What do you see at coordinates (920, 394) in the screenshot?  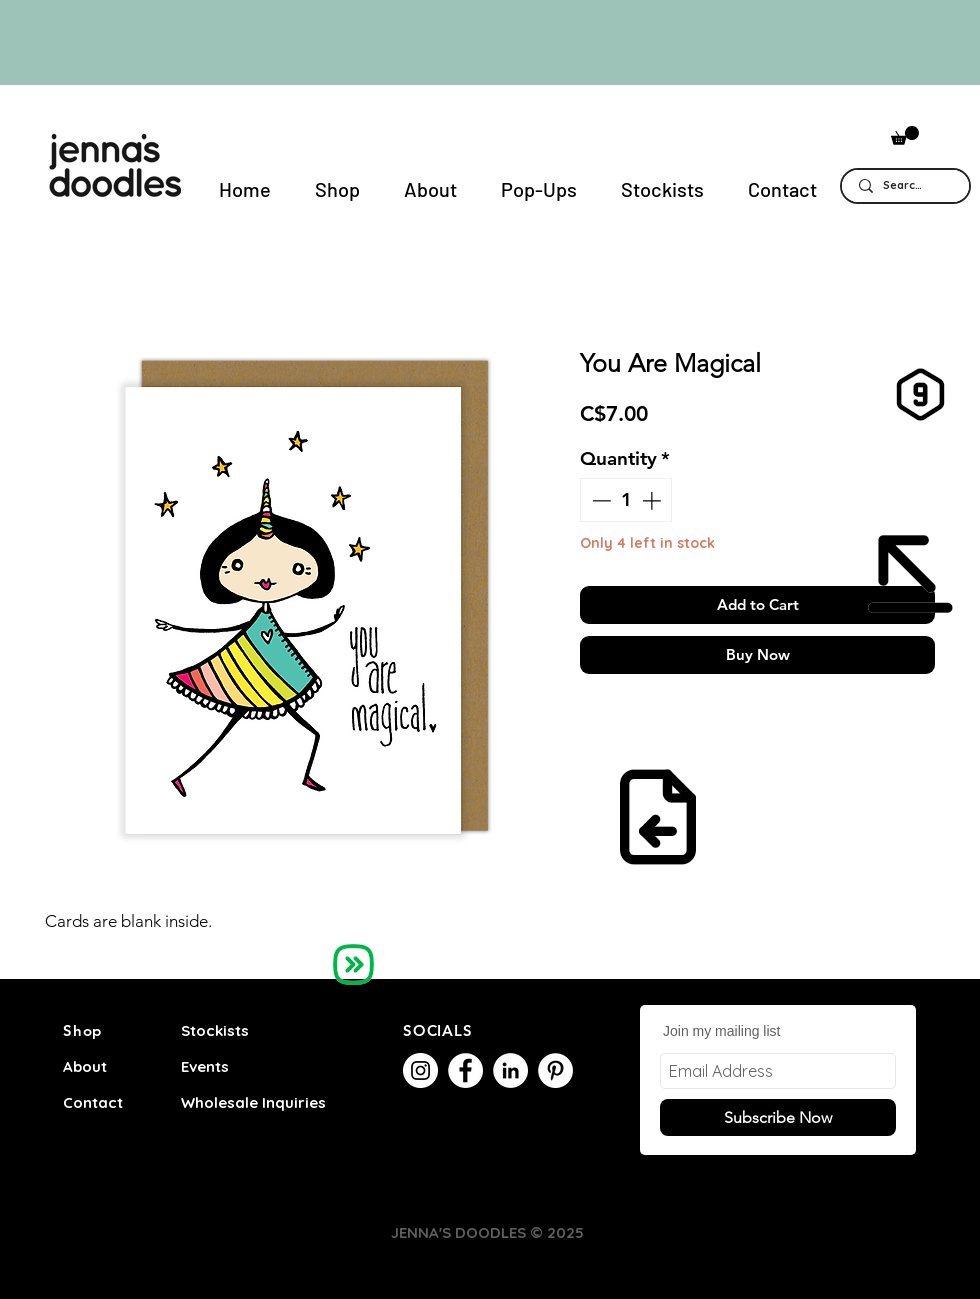 I see `indicates step 9 in a multi-step process` at bounding box center [920, 394].